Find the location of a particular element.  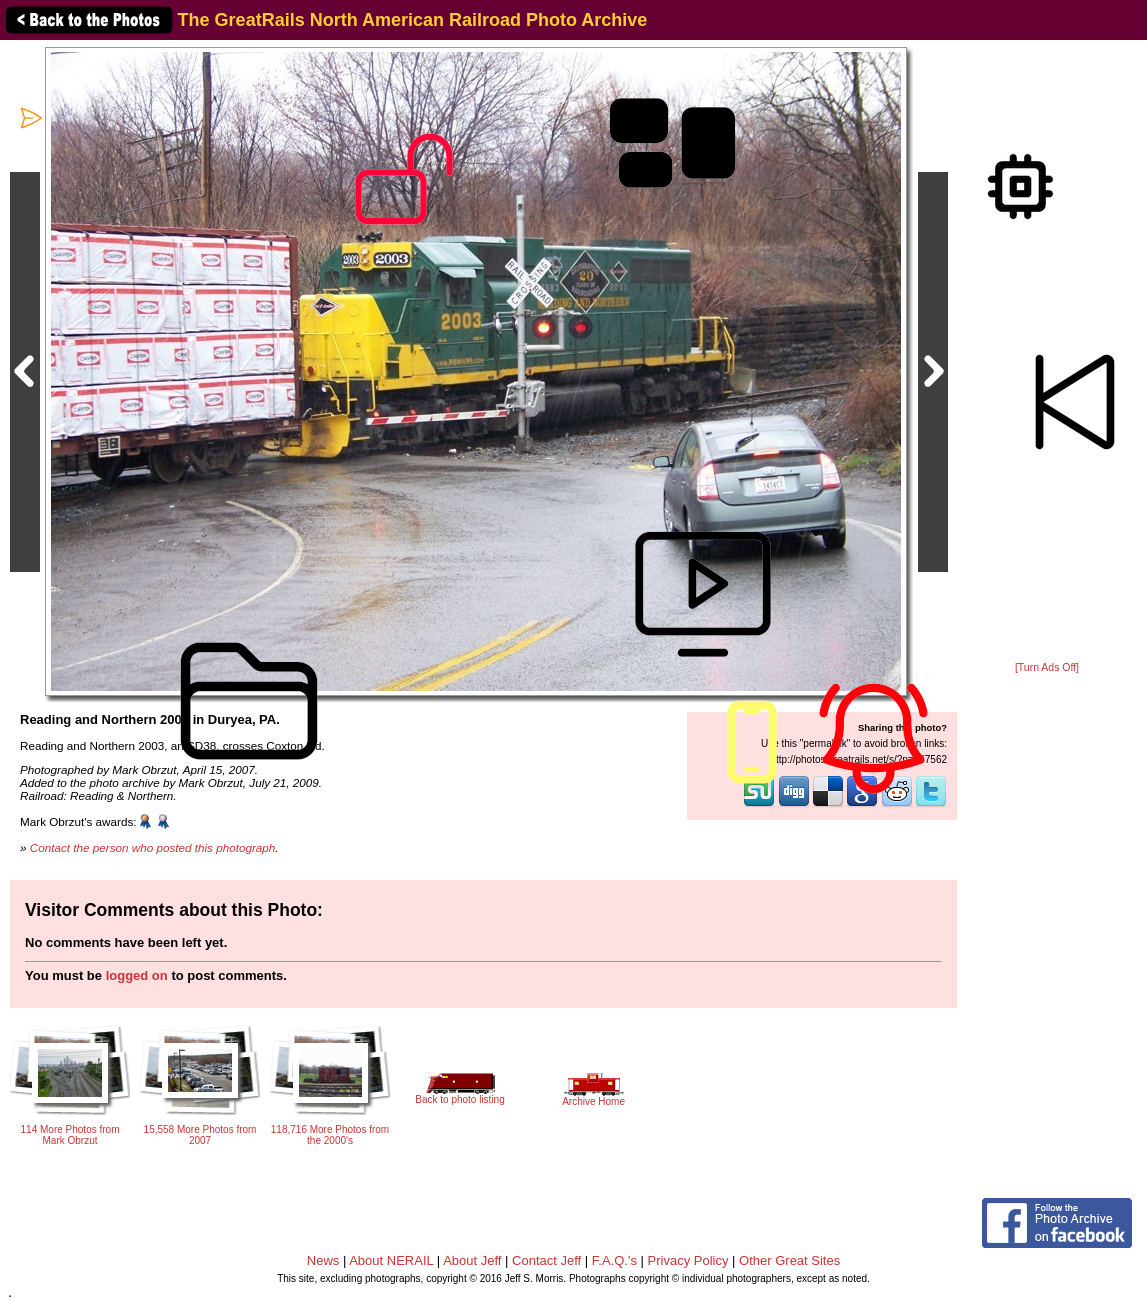

view device memory or RAM usage is located at coordinates (1020, 186).